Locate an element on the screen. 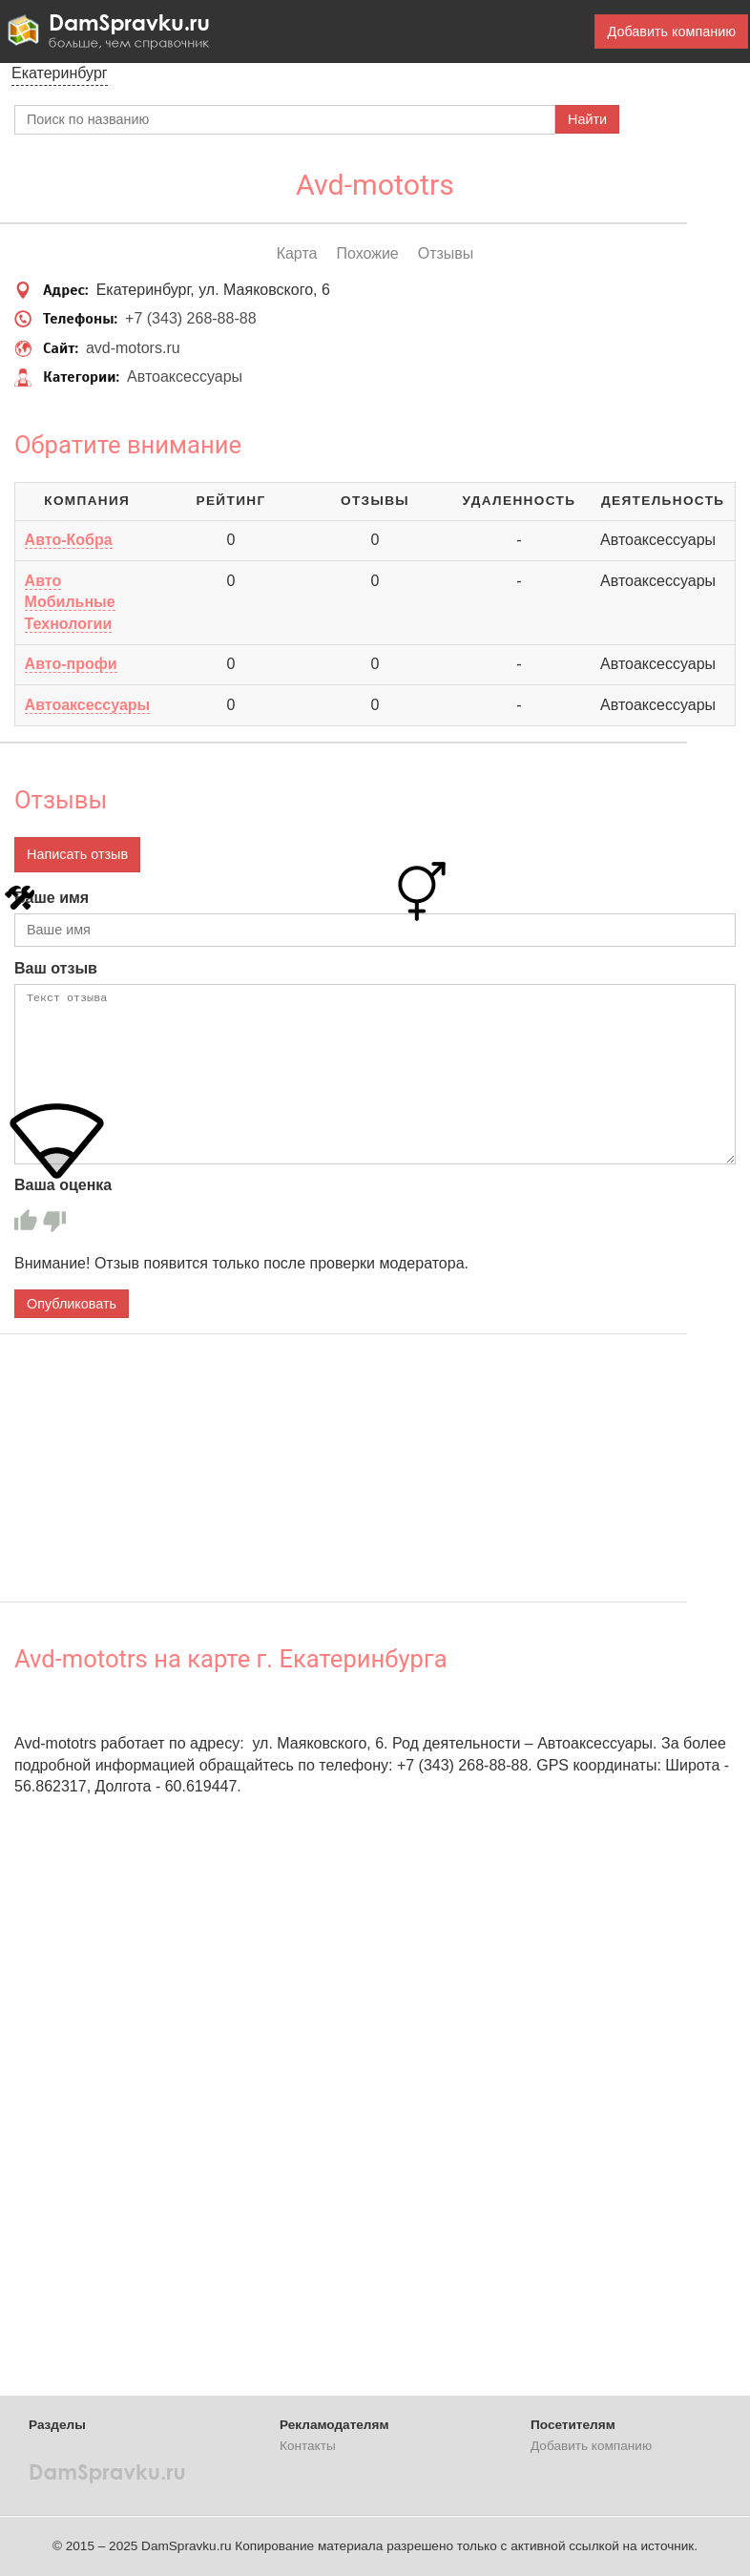 This screenshot has height=2576, width=750. select gender or sex options is located at coordinates (422, 891).